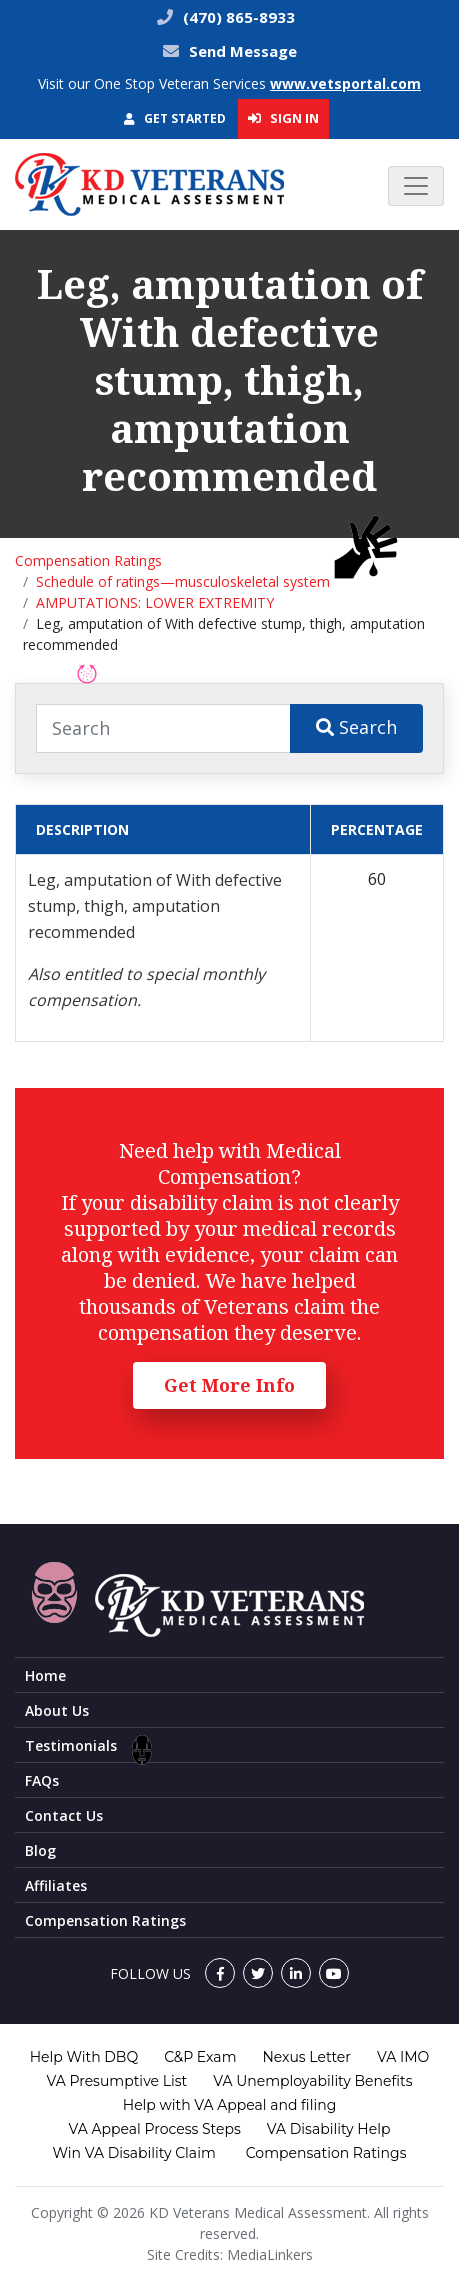 The image size is (459, 2285). I want to click on select a wrestler character or avatar, so click(54, 1592).